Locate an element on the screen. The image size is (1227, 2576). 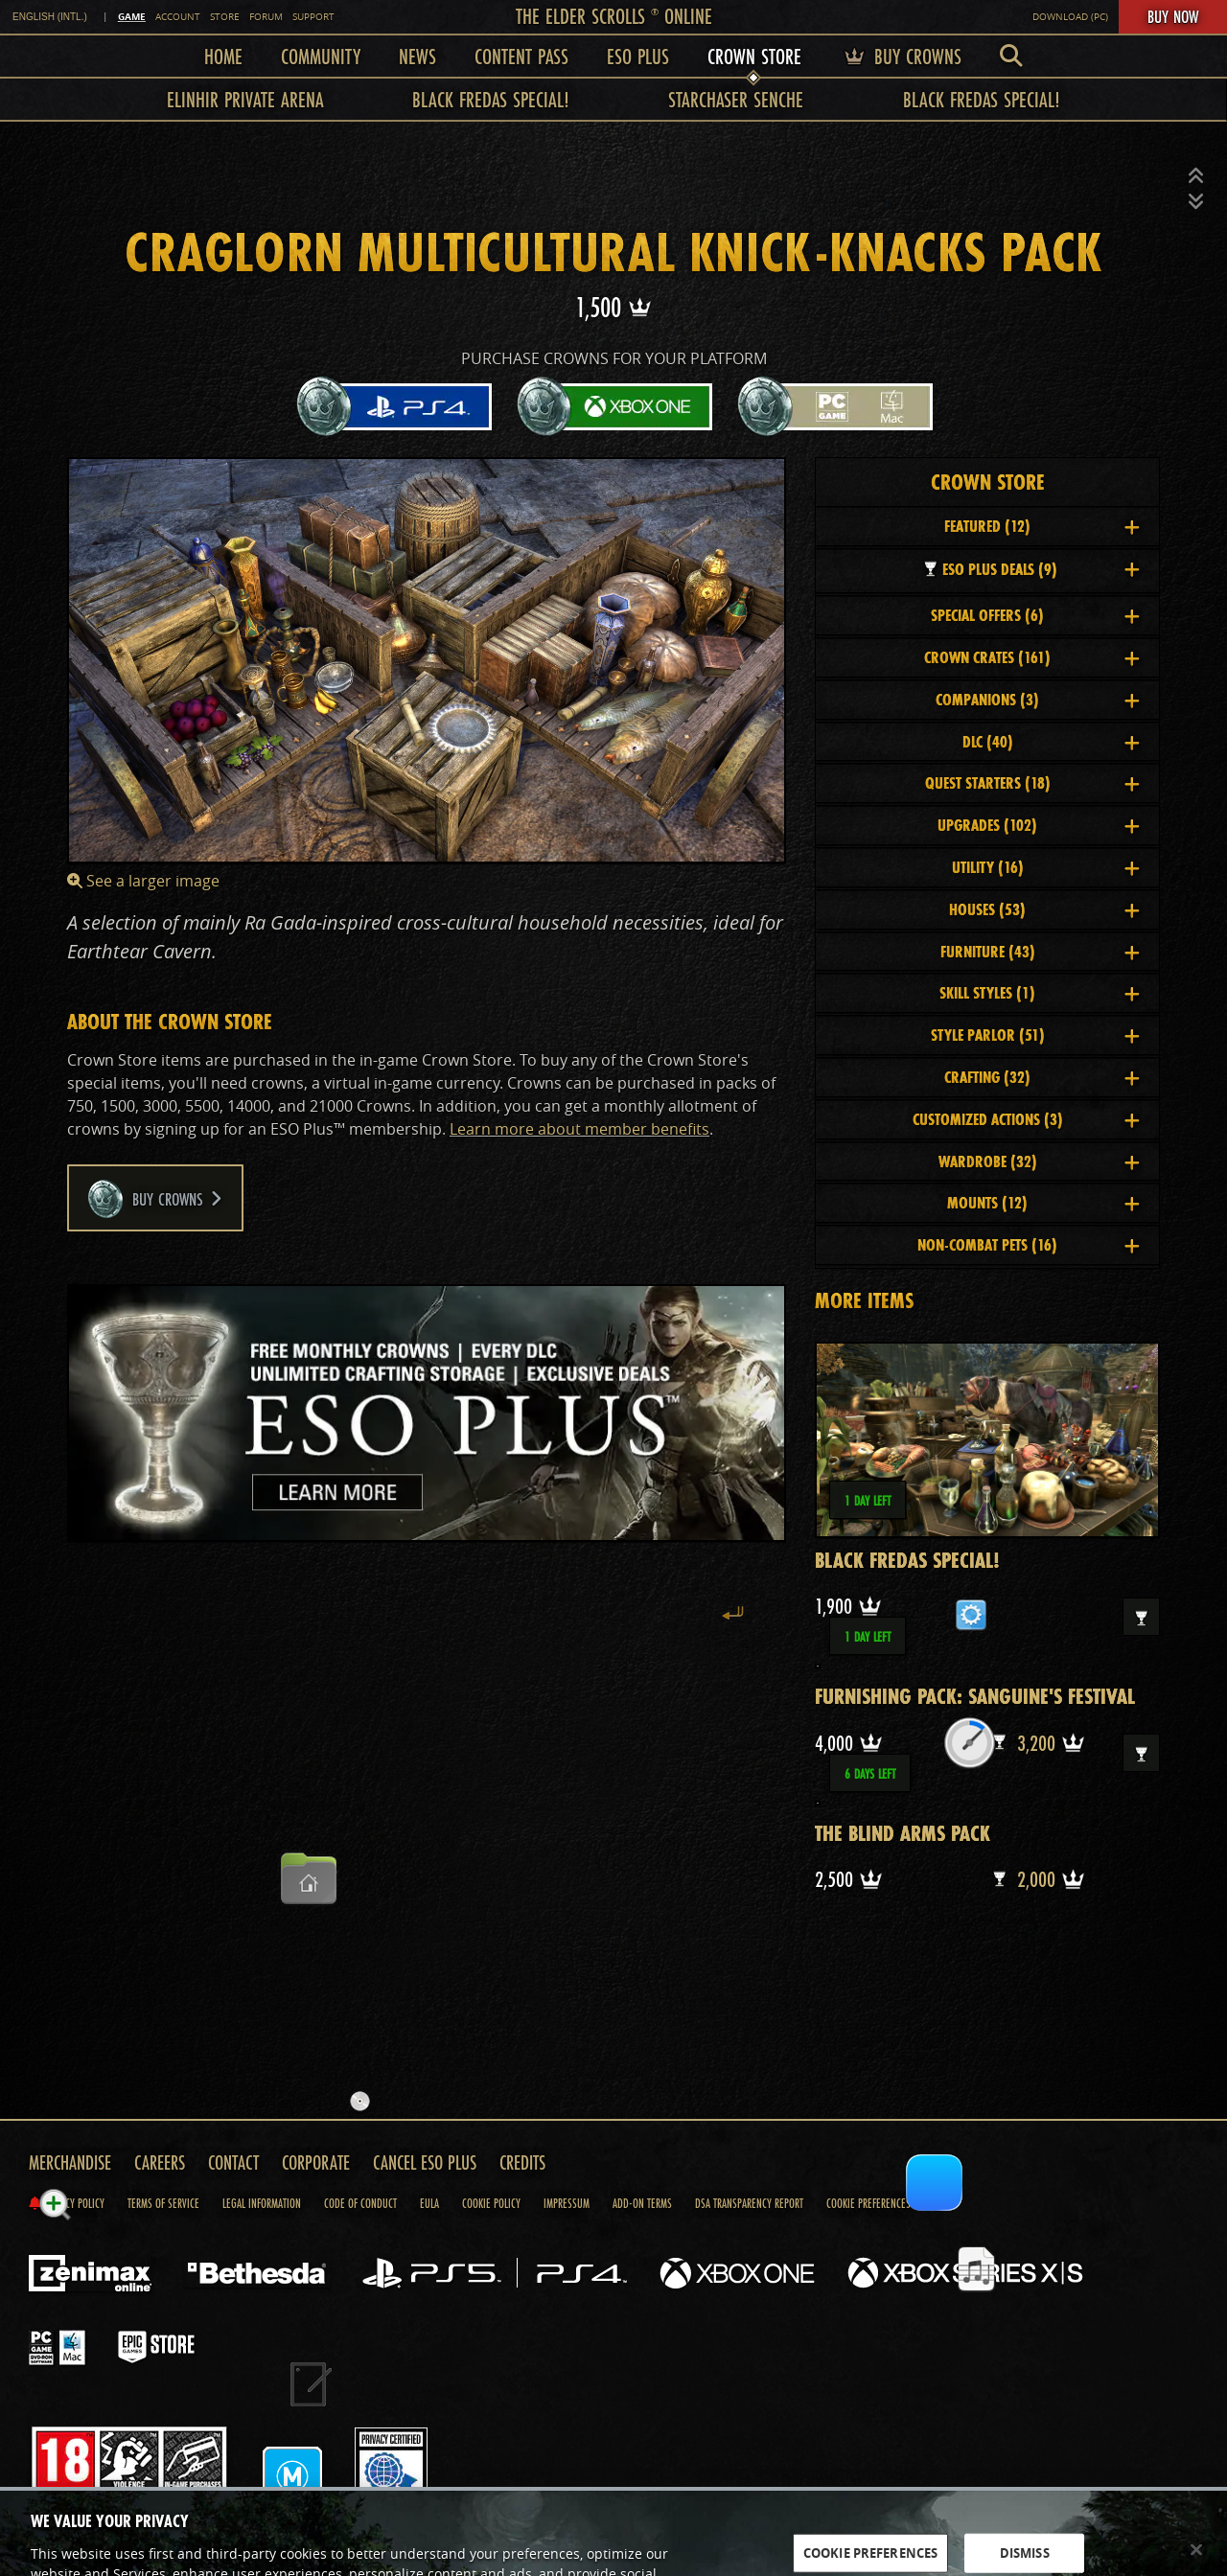
zoom in on the current view is located at coordinates (55, 2204).